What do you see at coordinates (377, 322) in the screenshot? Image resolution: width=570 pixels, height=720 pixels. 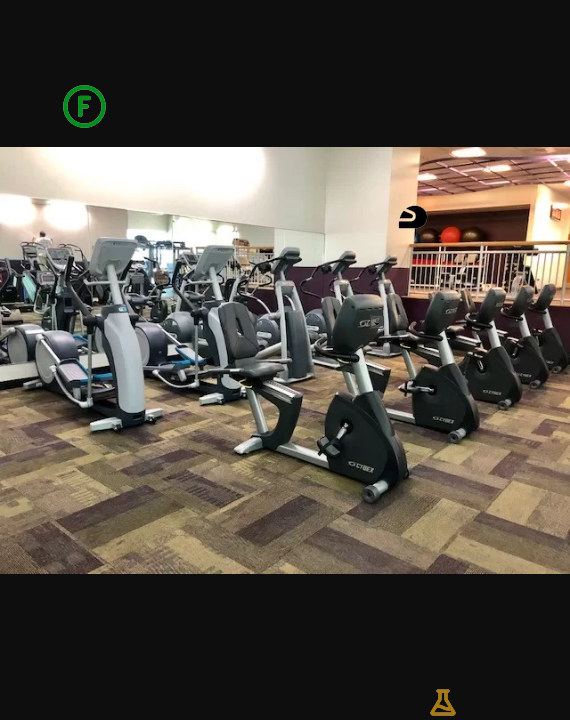 I see `download file or content` at bounding box center [377, 322].